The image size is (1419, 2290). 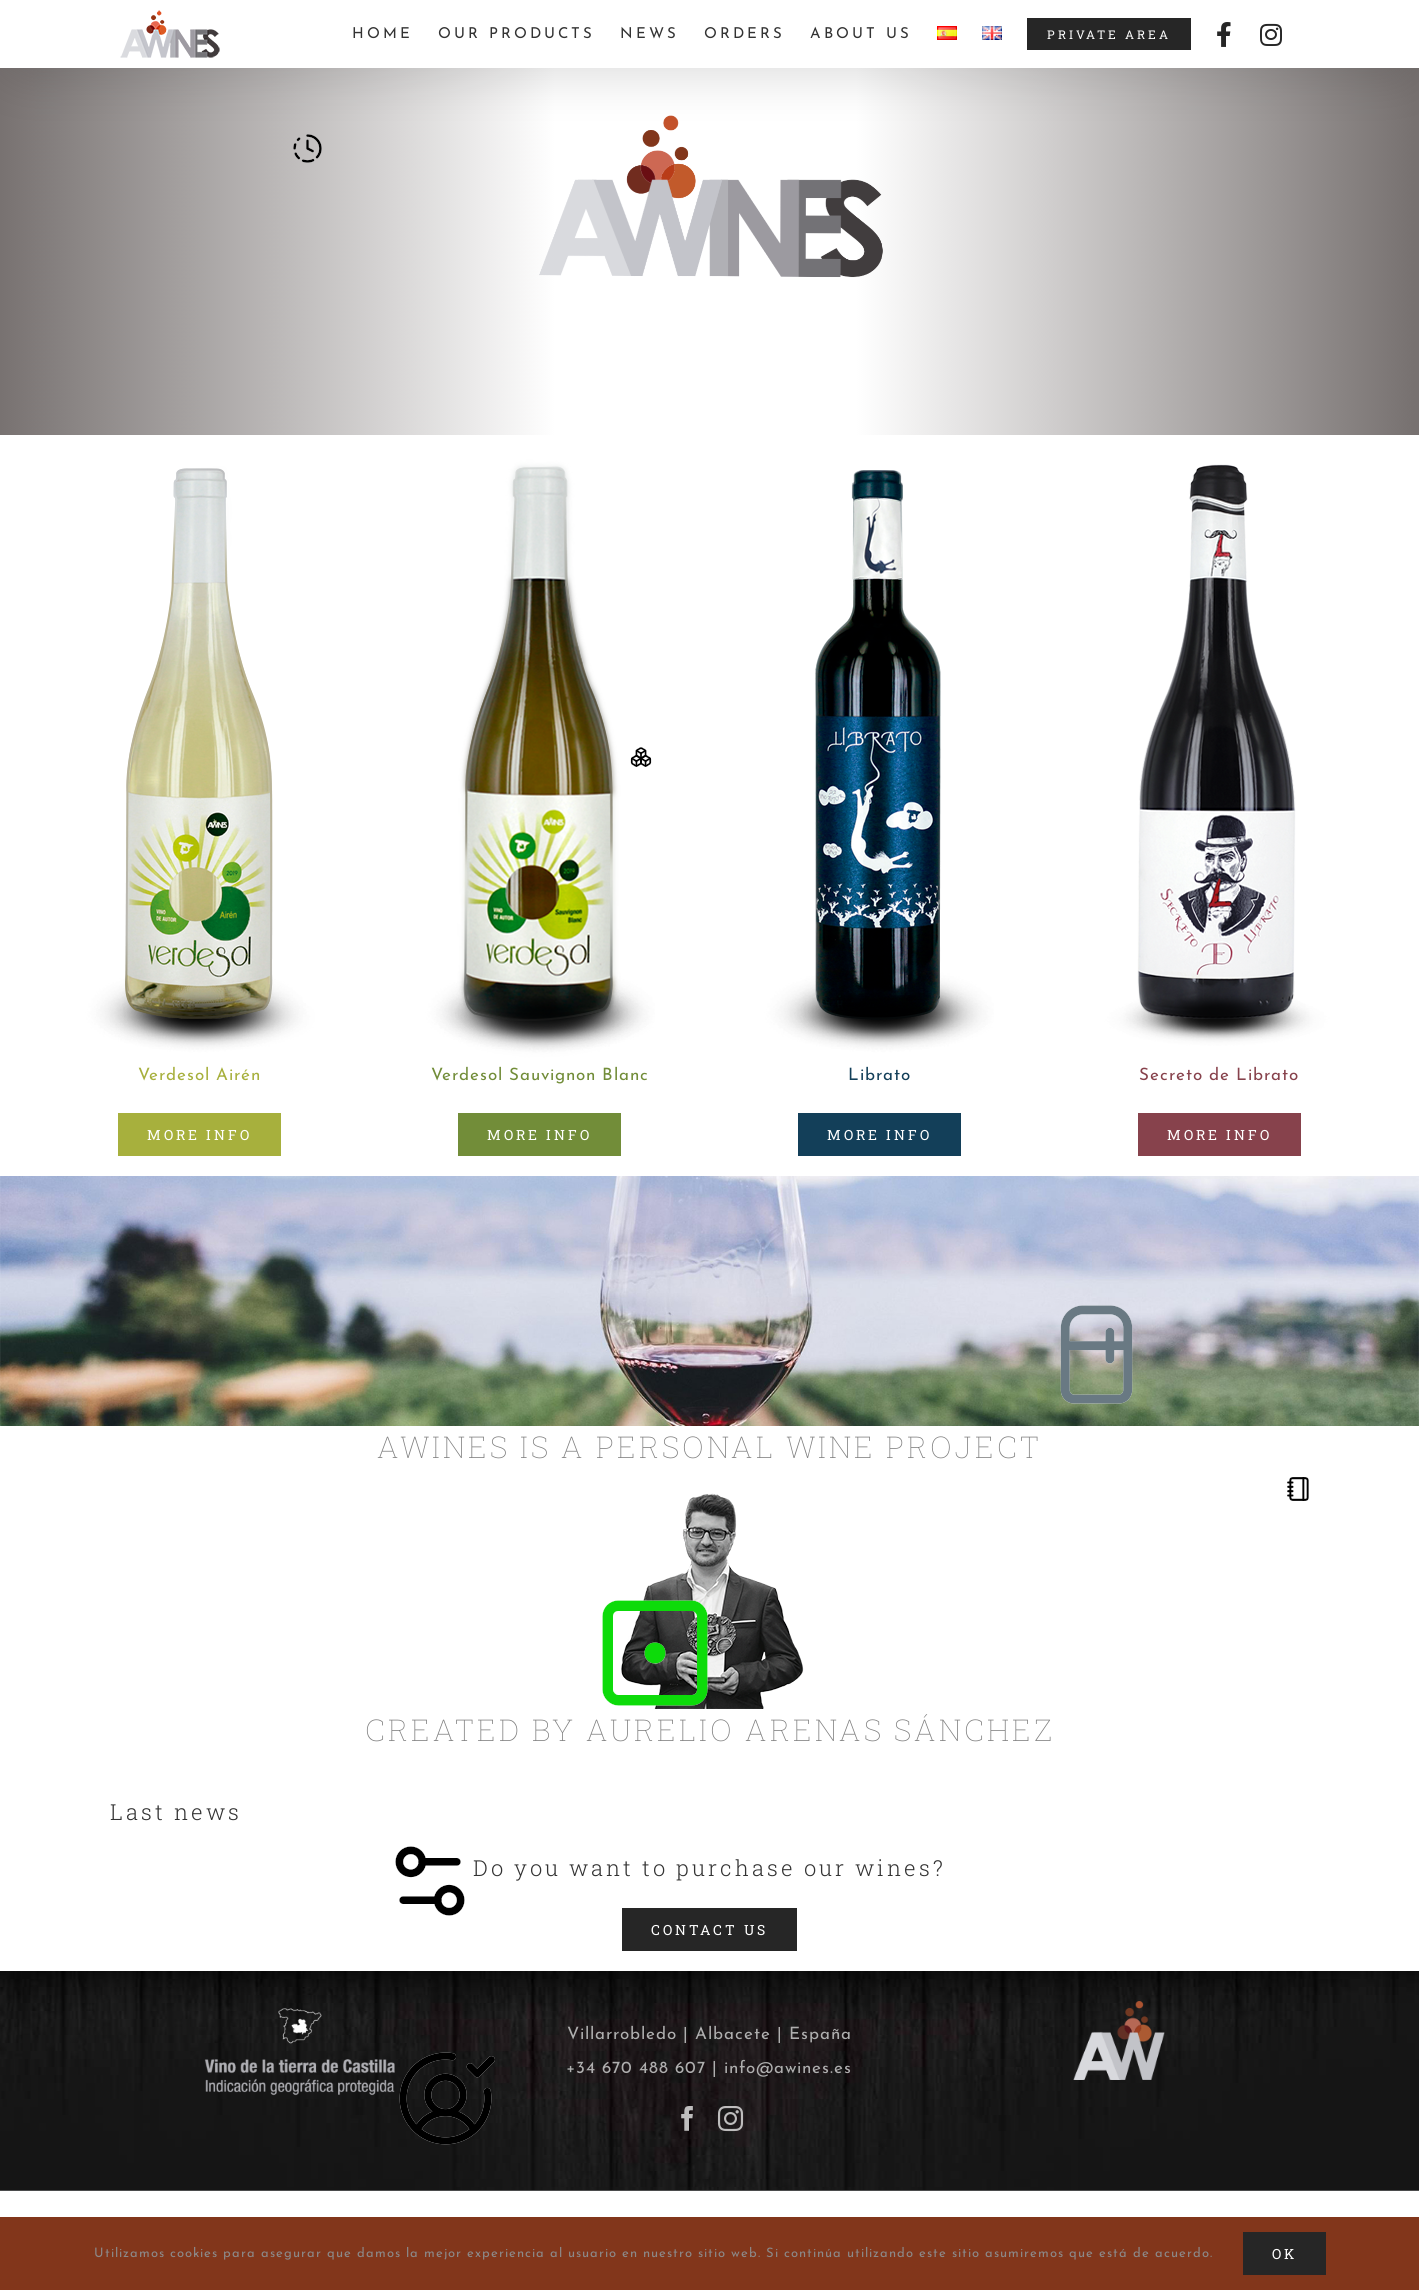 I want to click on indicates a selected or active state, so click(x=655, y=1653).